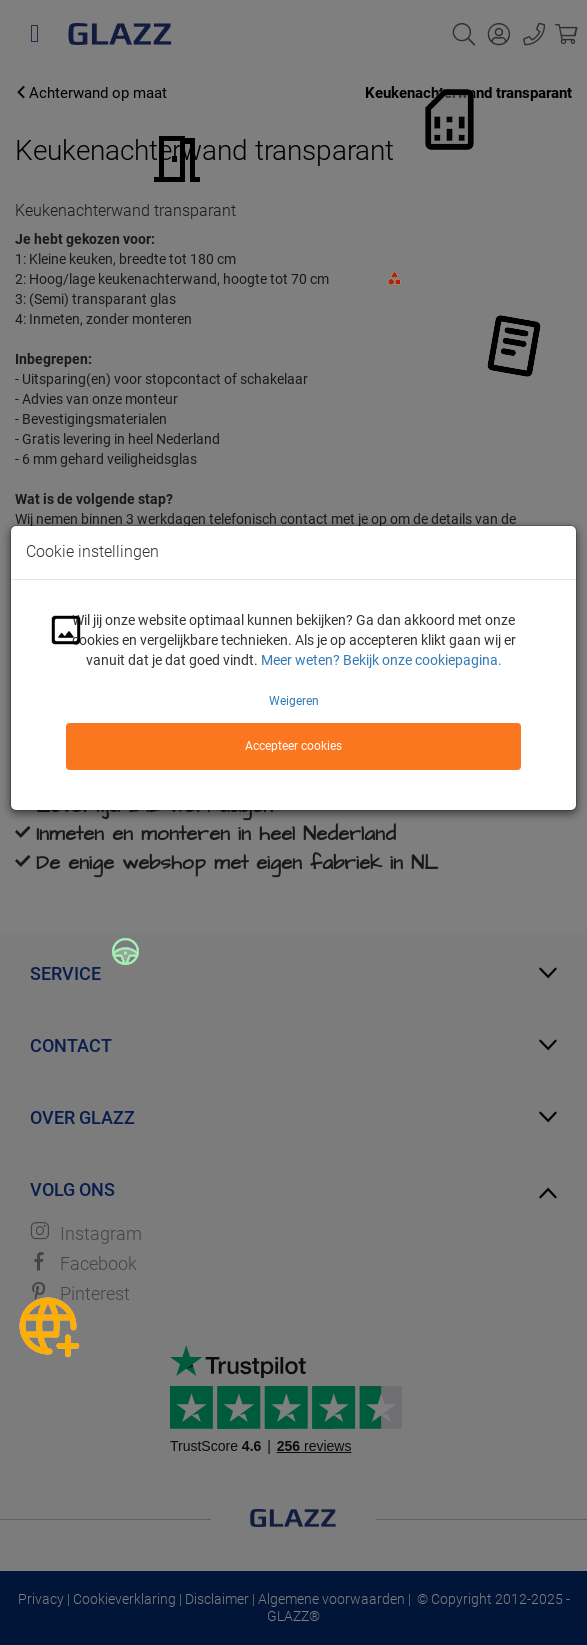 The image size is (587, 1645). Describe the element at coordinates (125, 951) in the screenshot. I see `access driving or navigation mode` at that location.